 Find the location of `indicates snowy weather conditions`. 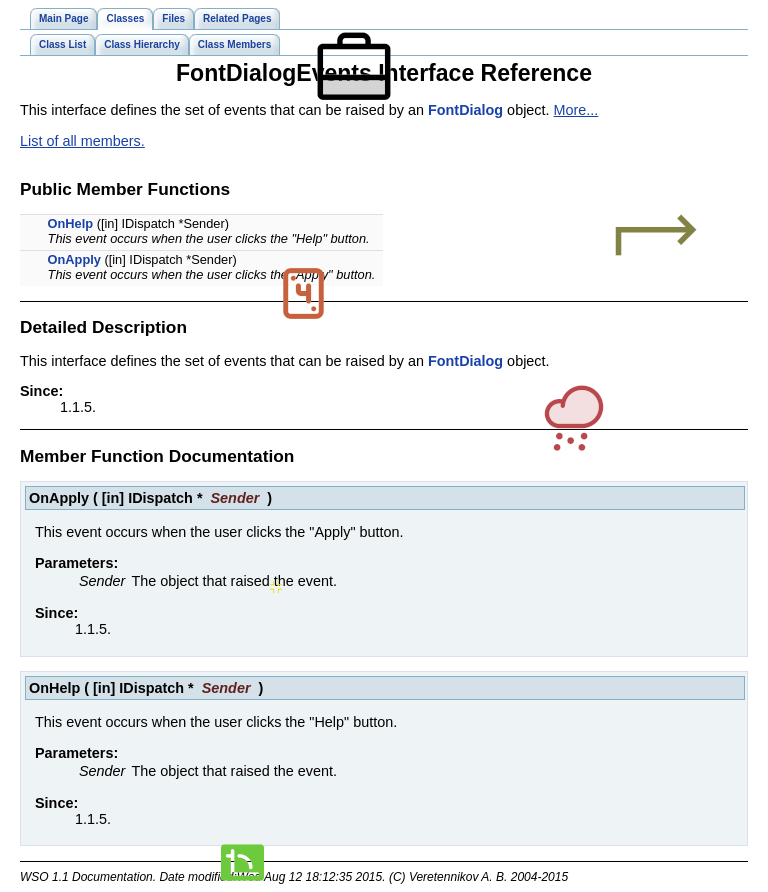

indicates snowy weather conditions is located at coordinates (574, 417).